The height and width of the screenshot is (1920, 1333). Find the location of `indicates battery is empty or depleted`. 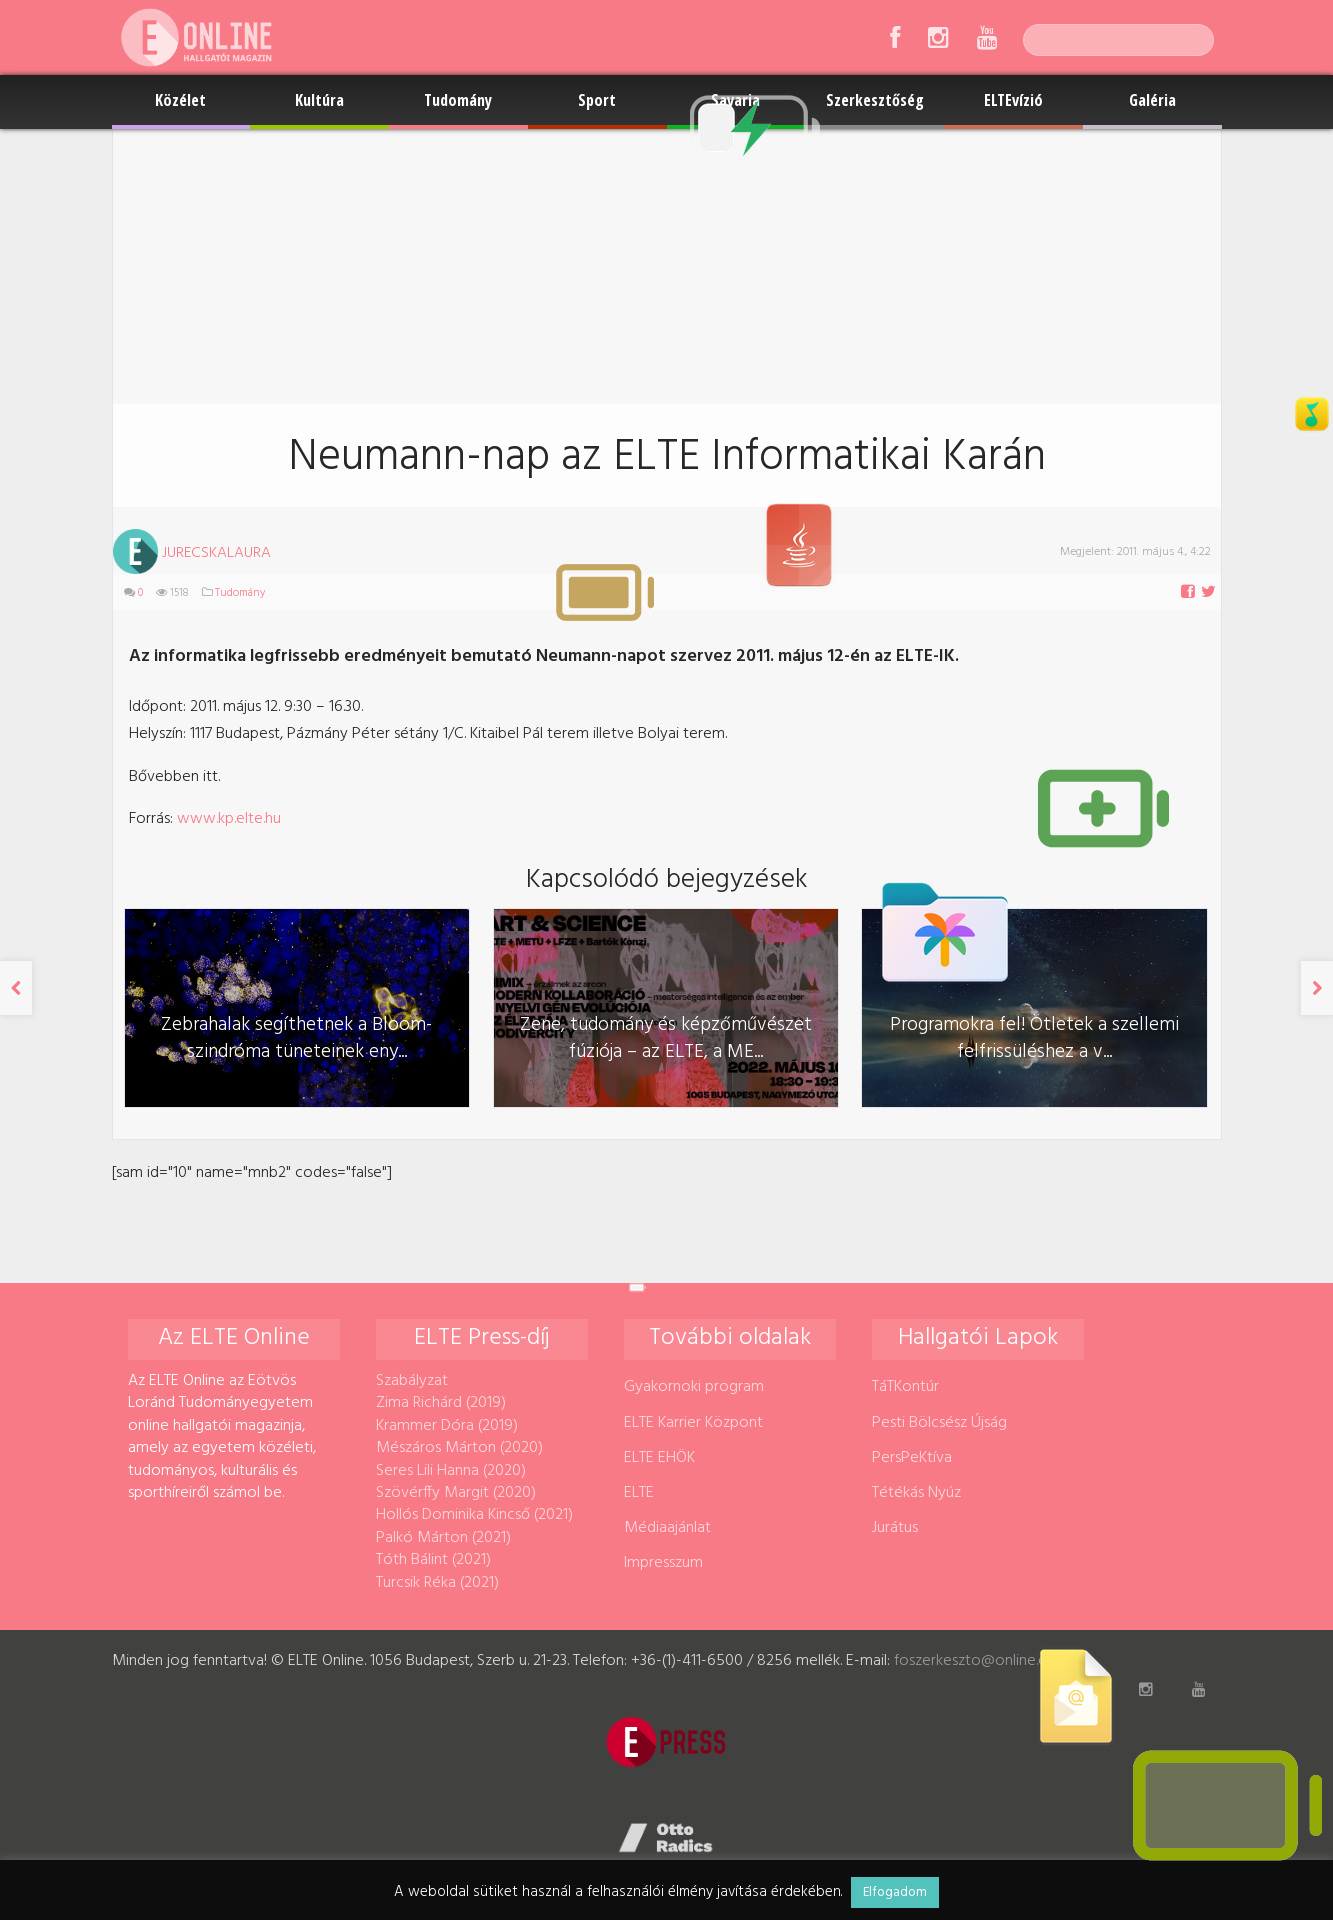

indicates battery is empty or depleted is located at coordinates (1224, 1805).